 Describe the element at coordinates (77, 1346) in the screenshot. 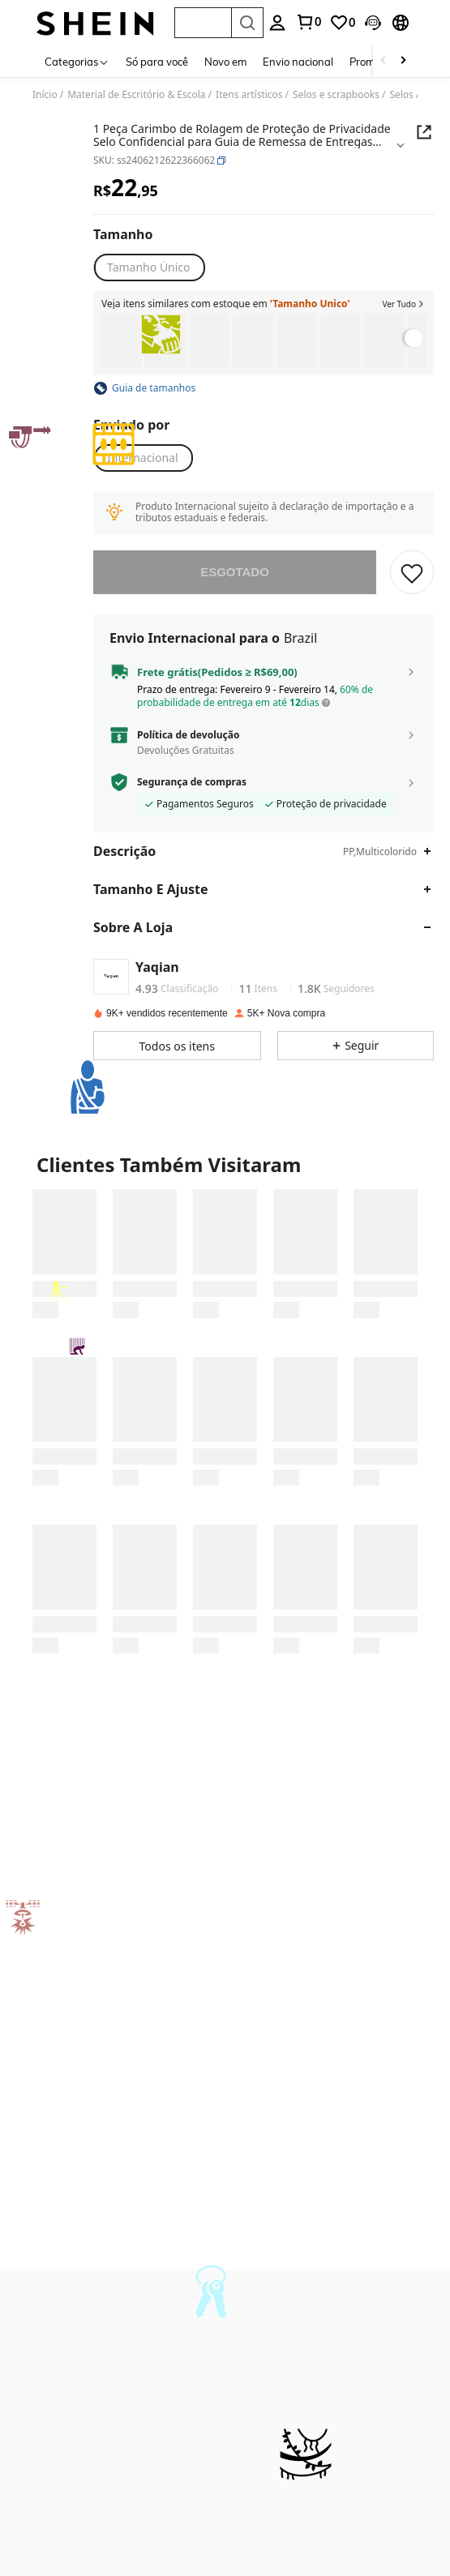

I see `indicates a defeated or game over state` at that location.